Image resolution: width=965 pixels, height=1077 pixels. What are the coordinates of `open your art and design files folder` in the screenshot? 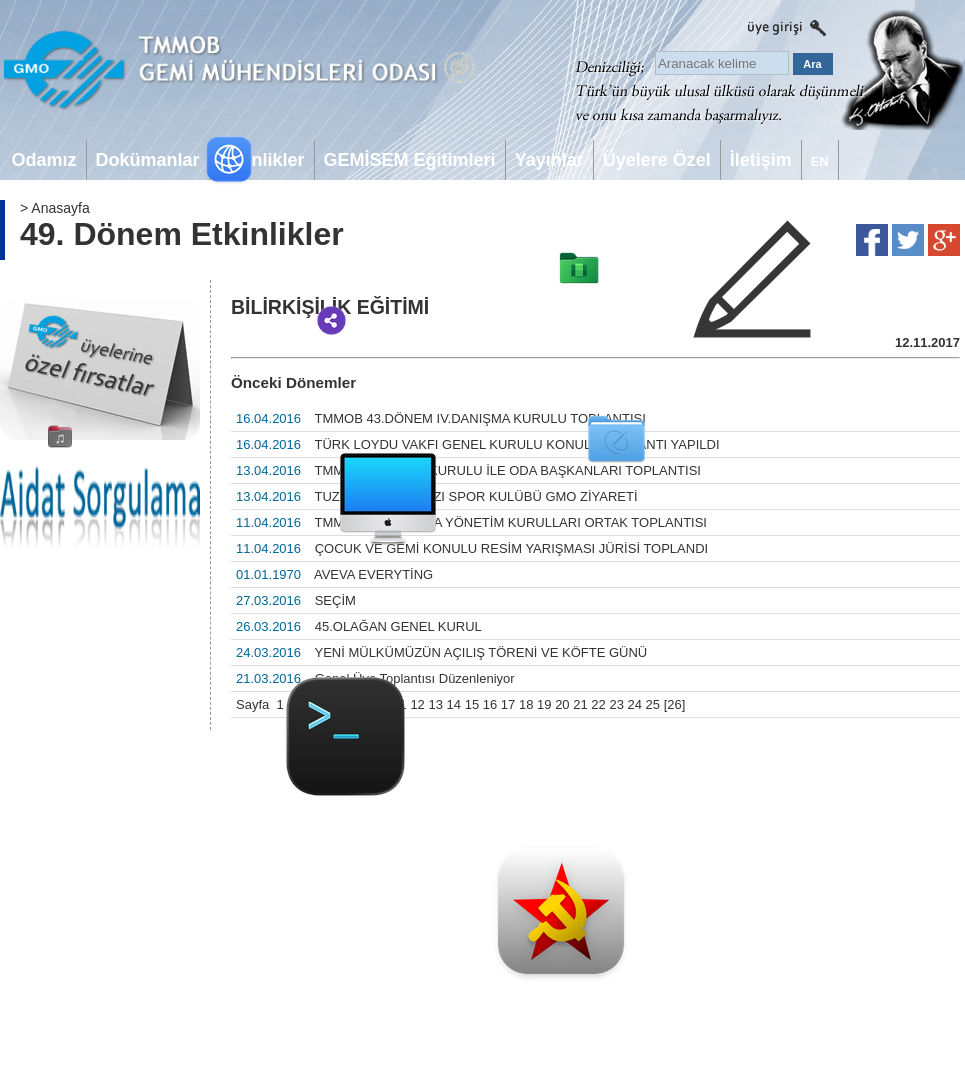 It's located at (616, 438).